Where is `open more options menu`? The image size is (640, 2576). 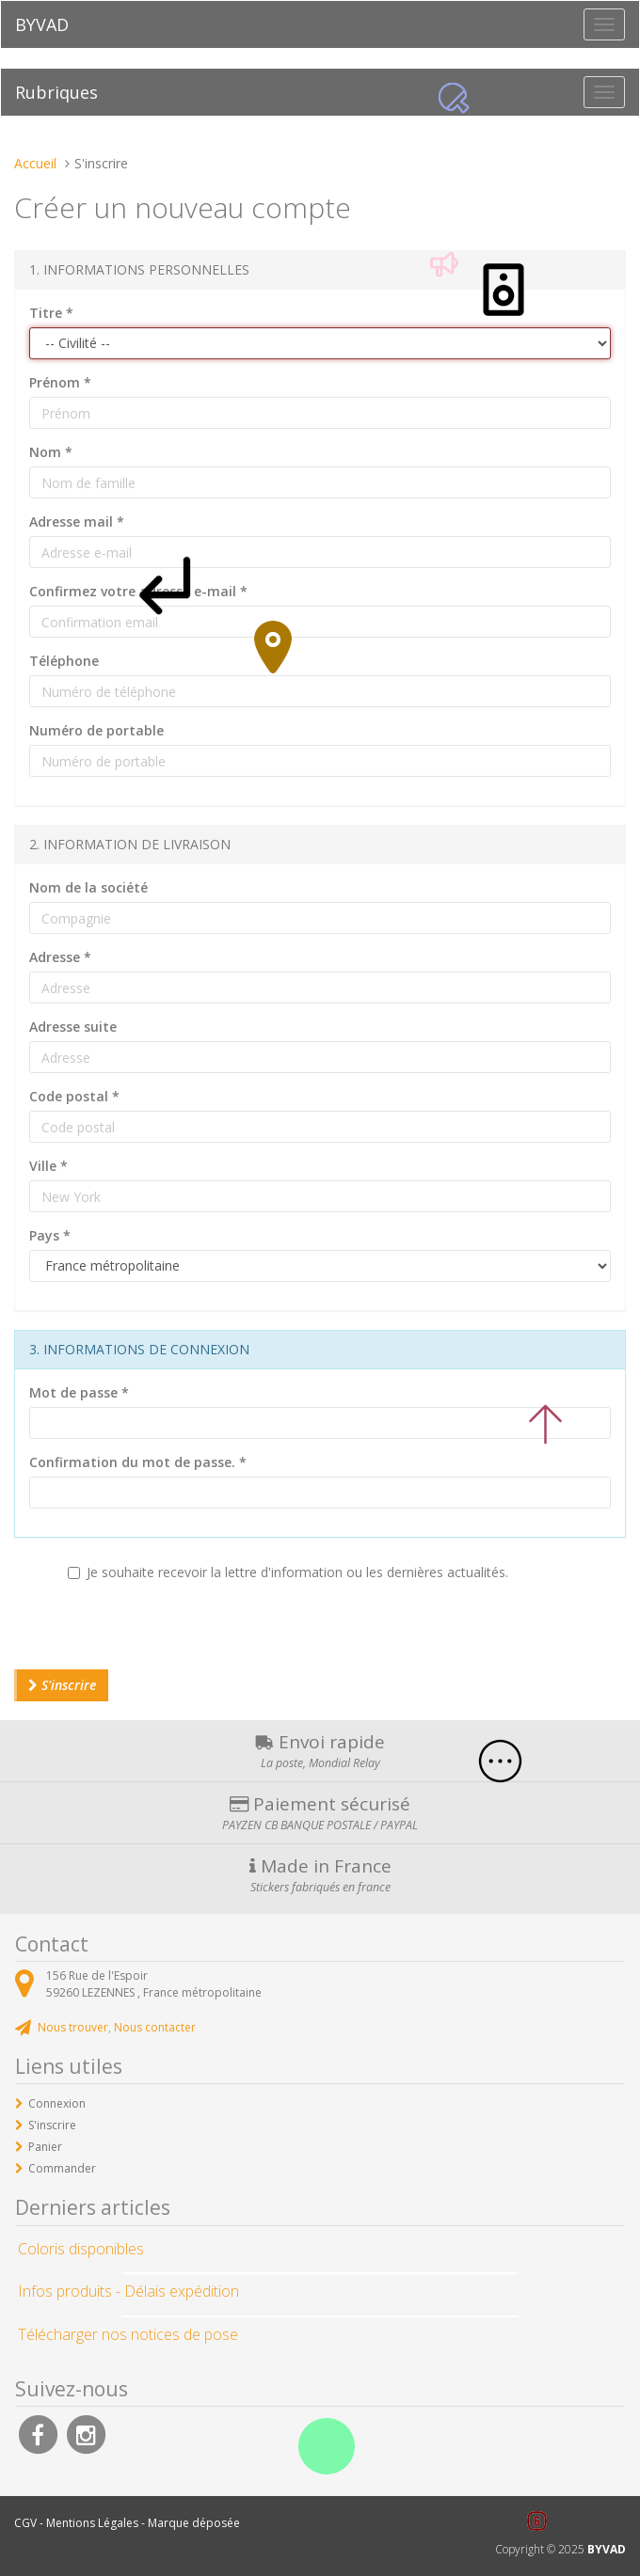 open more options menu is located at coordinates (500, 1761).